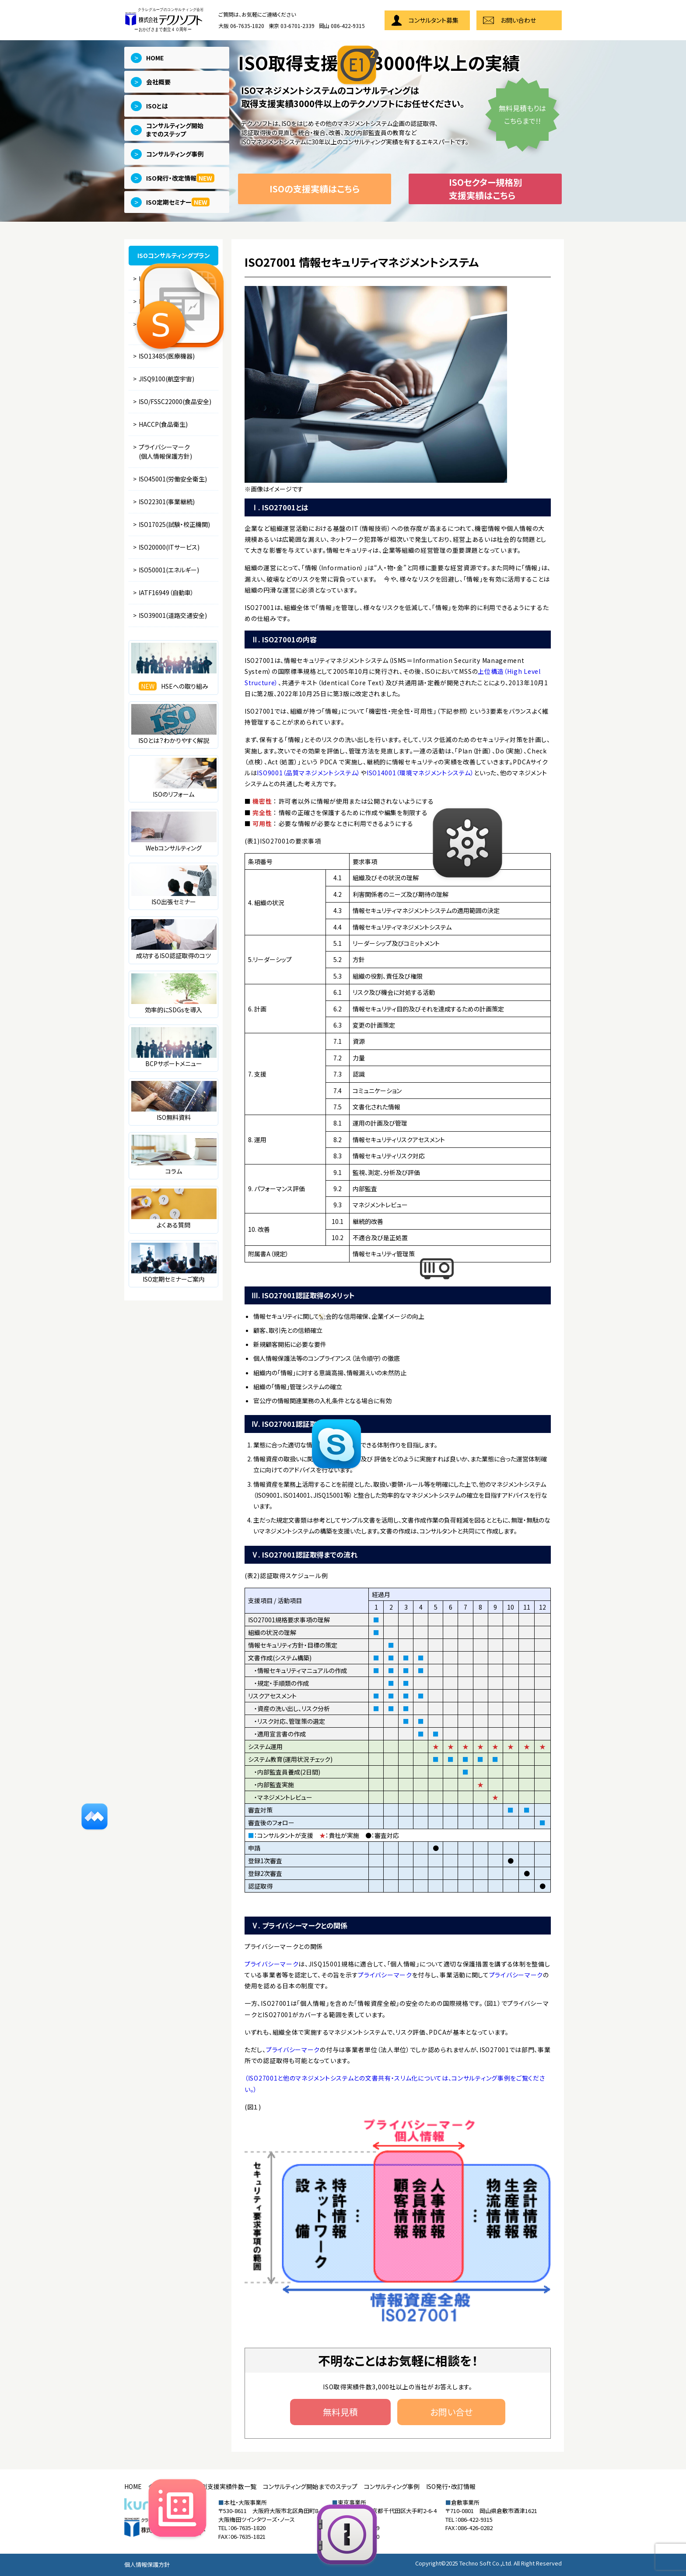  I want to click on connect to an external projector or display, so click(437, 1269).